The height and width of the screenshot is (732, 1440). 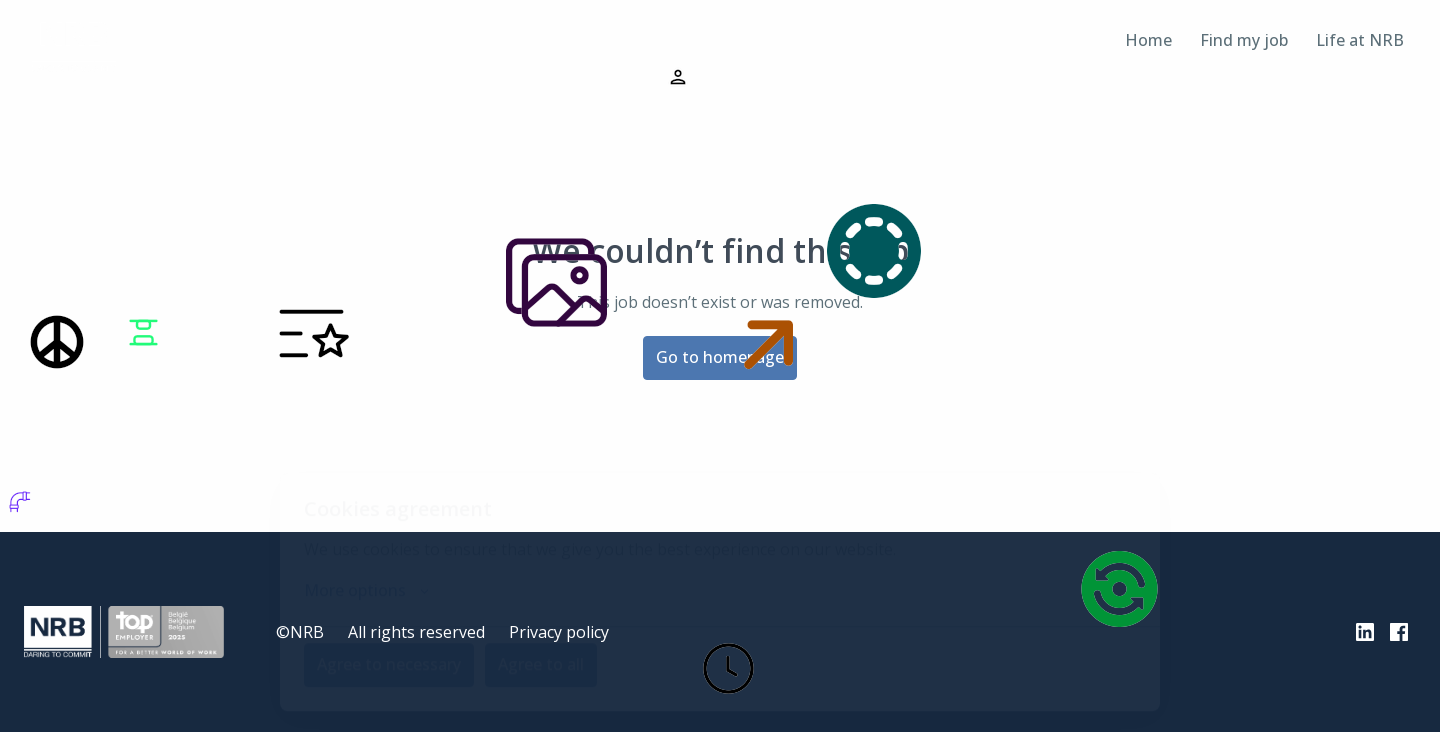 I want to click on indicates a peaceful or non-violent state, so click(x=57, y=342).